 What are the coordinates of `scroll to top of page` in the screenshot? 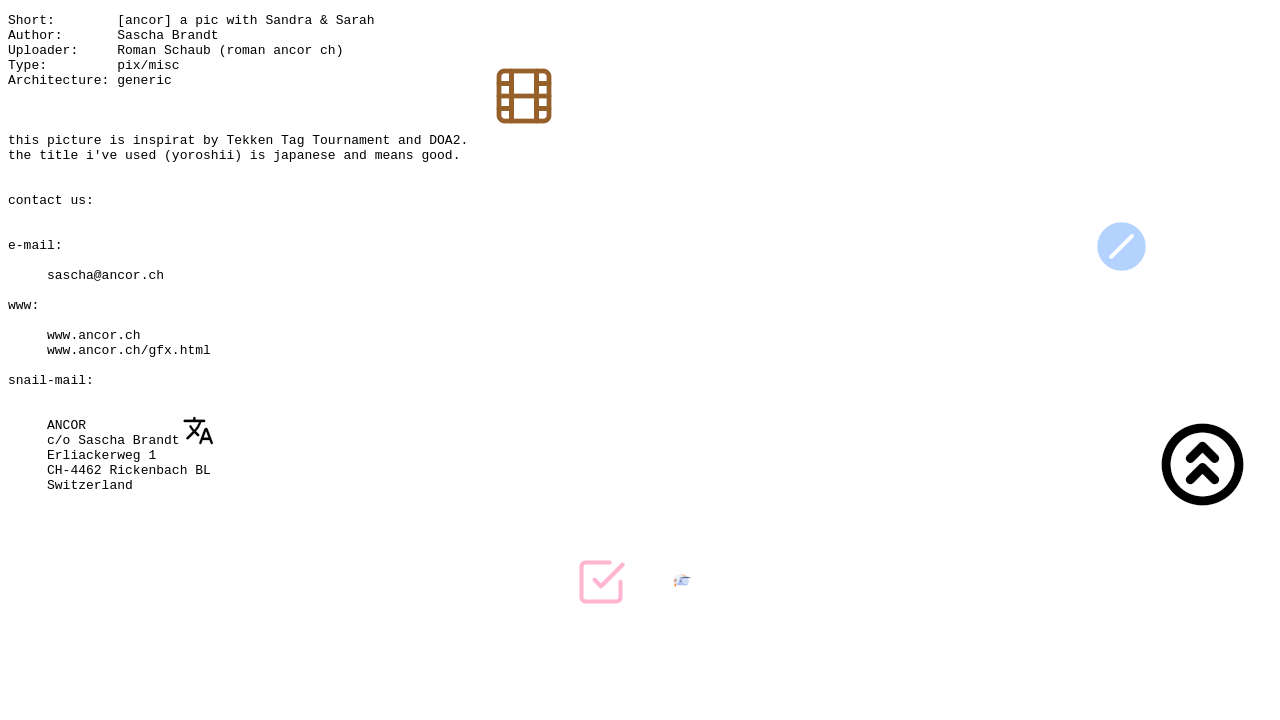 It's located at (1202, 464).